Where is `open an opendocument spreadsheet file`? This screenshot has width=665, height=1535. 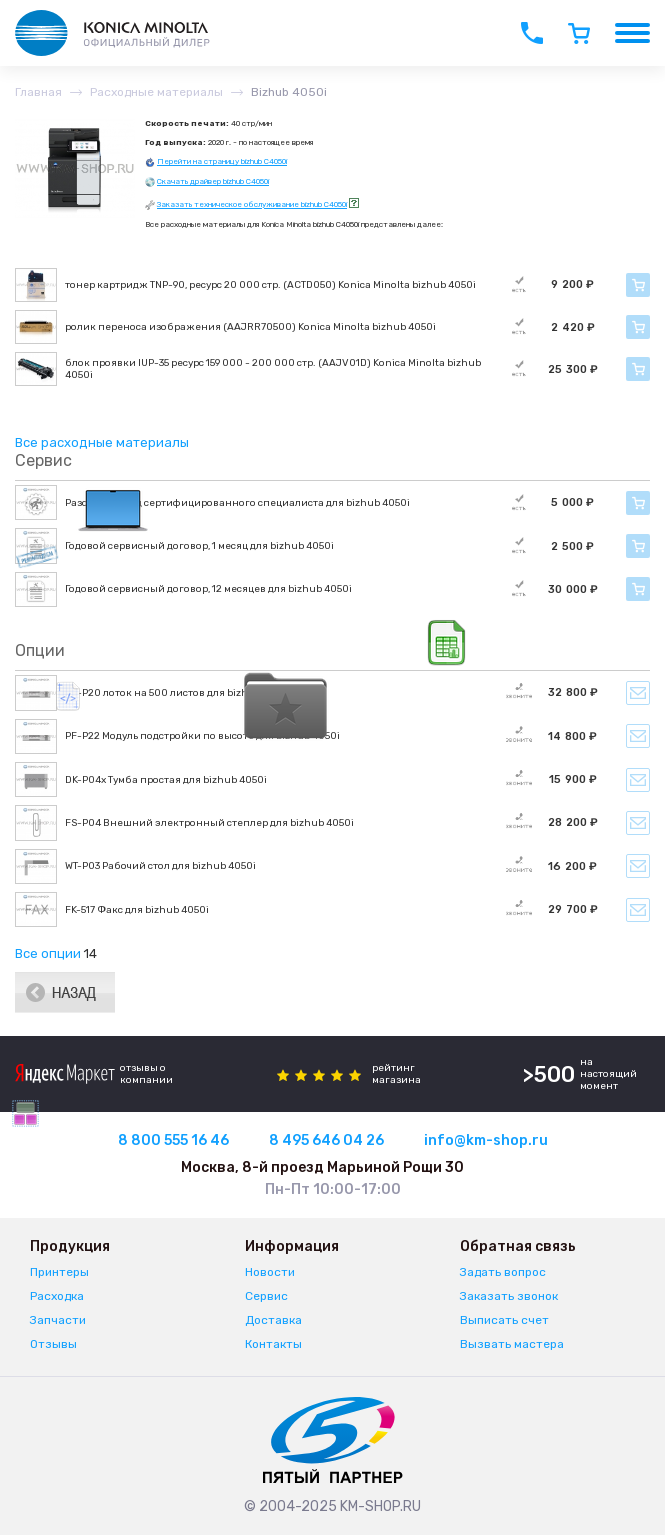 open an opendocument spreadsheet file is located at coordinates (446, 642).